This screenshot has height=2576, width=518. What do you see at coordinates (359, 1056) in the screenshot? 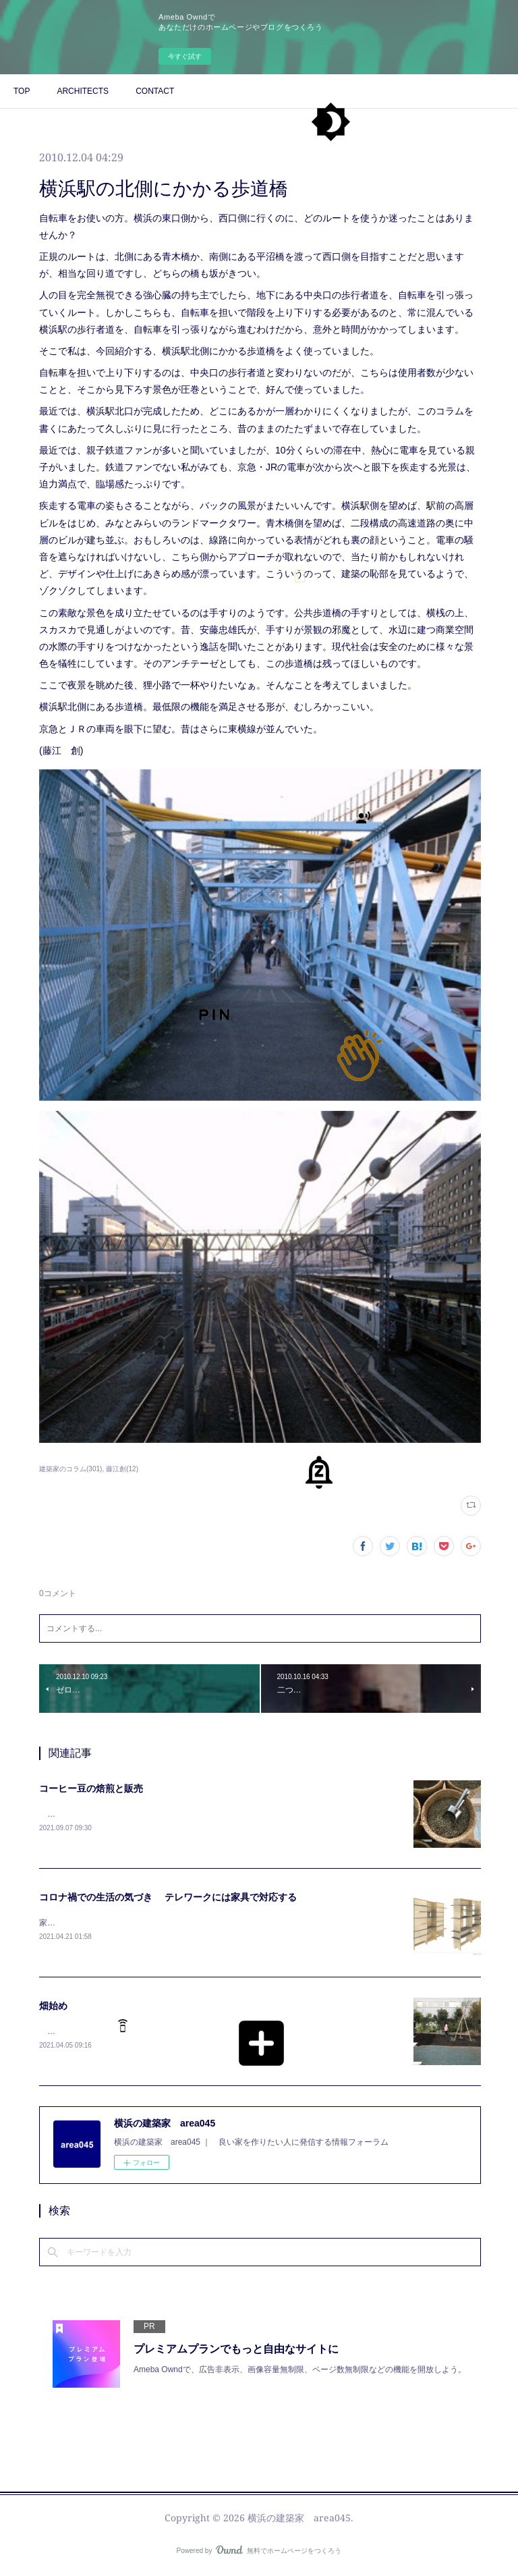
I see `applaud or show appreciation` at bounding box center [359, 1056].